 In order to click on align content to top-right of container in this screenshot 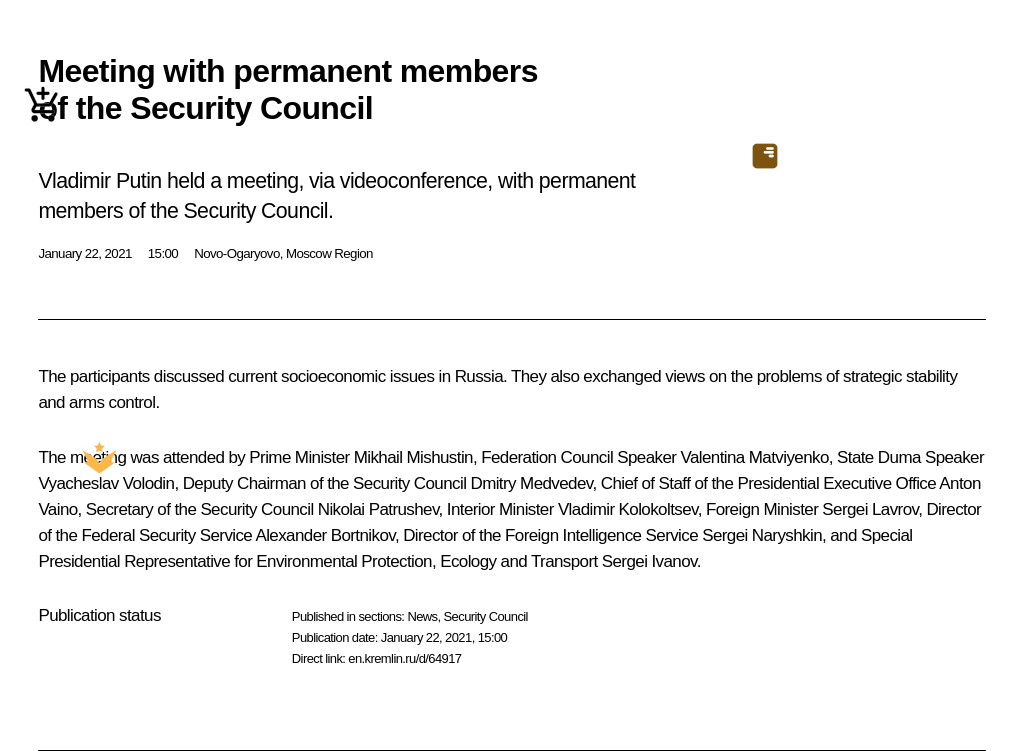, I will do `click(765, 156)`.